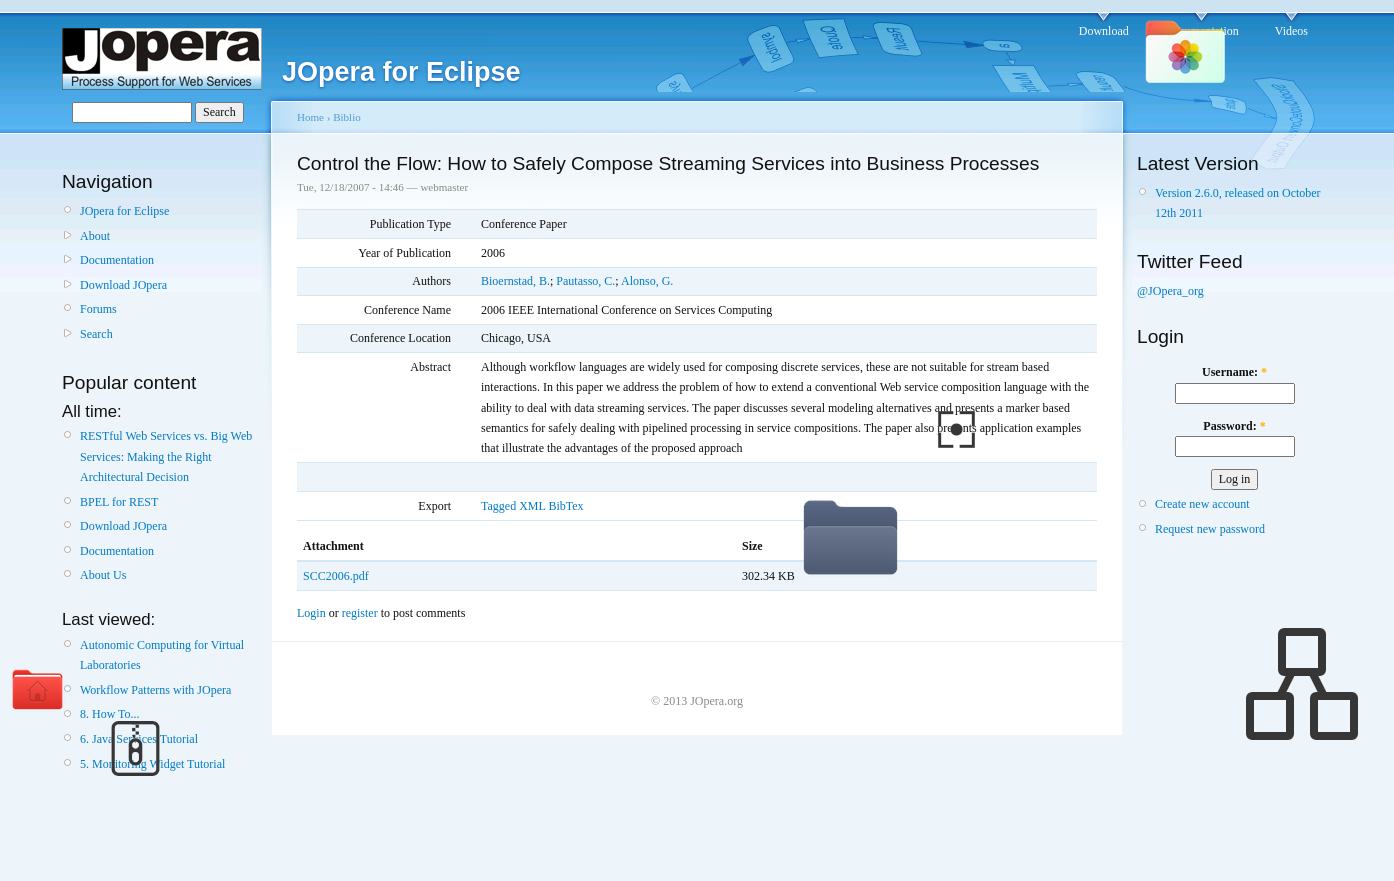  I want to click on screen recording or screen capture tool, so click(956, 429).